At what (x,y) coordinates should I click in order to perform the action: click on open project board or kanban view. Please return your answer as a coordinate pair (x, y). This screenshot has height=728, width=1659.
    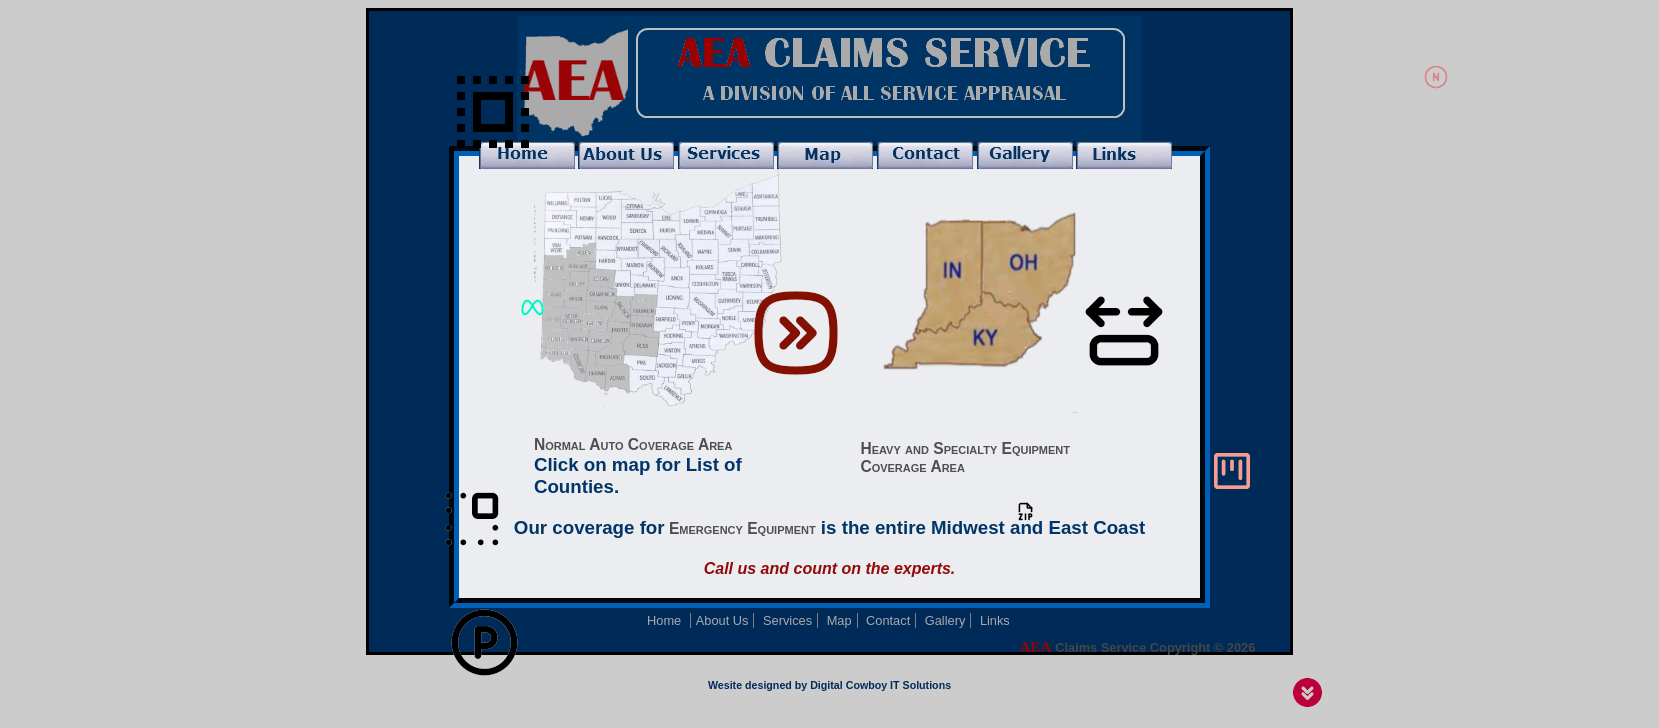
    Looking at the image, I should click on (1232, 471).